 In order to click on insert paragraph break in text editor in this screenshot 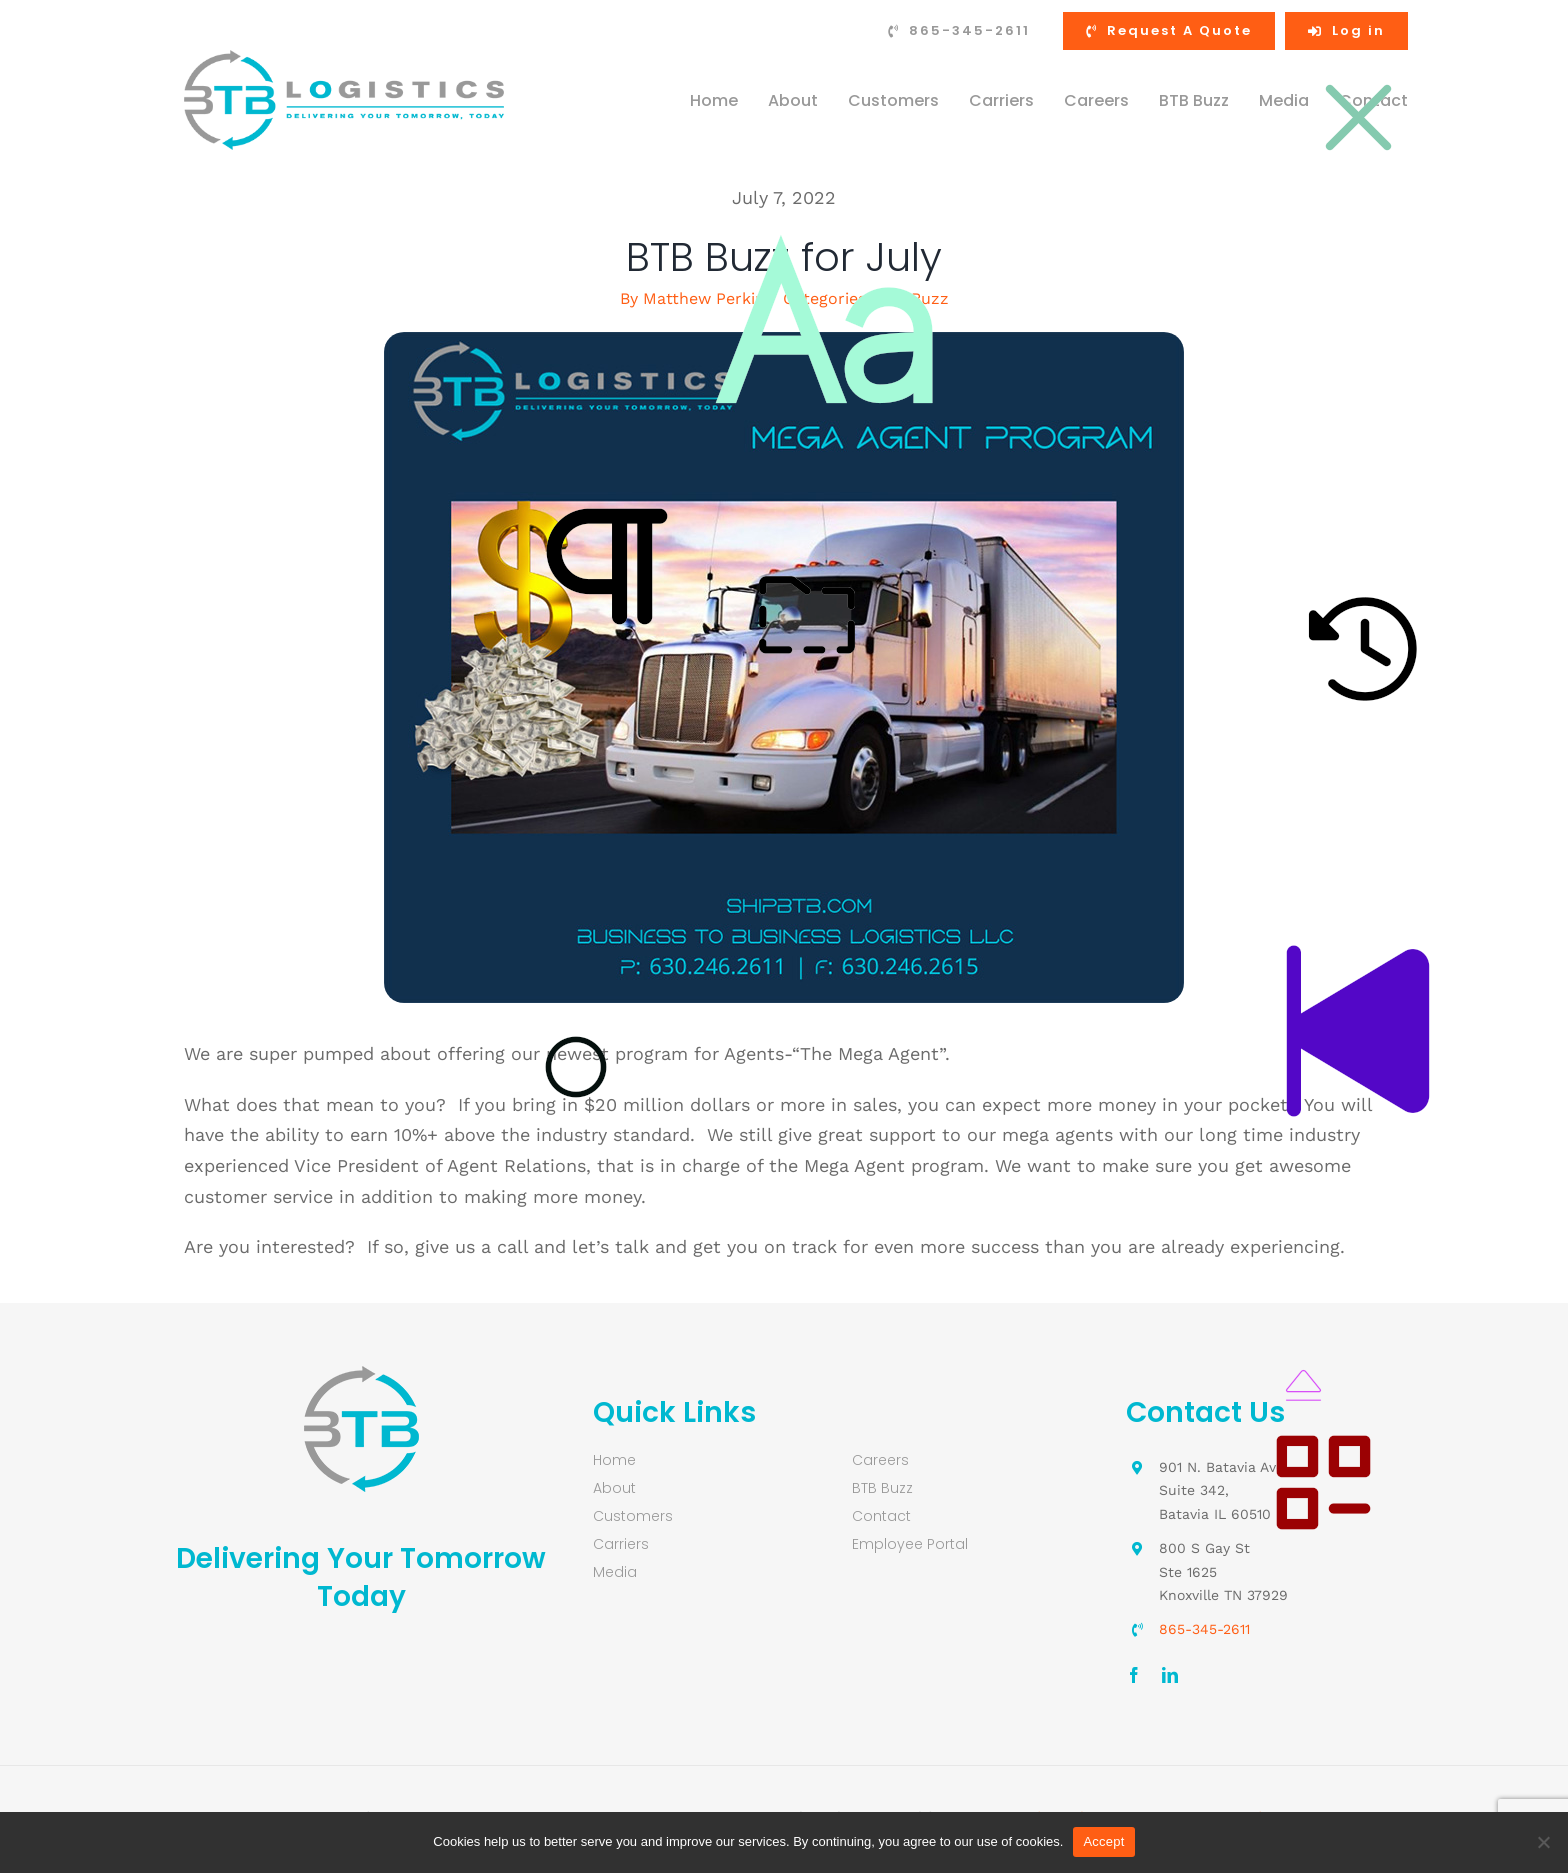, I will do `click(609, 566)`.